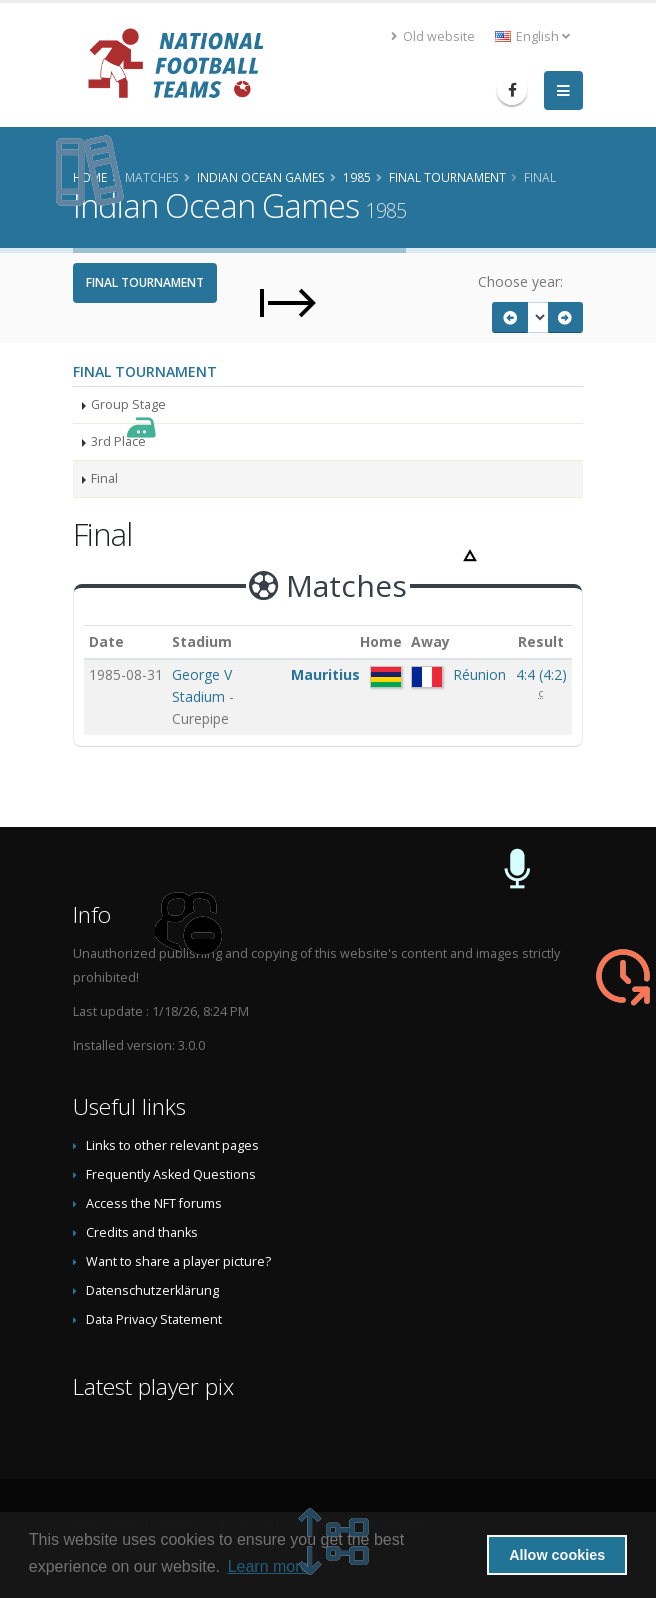 Image resolution: width=656 pixels, height=1598 pixels. What do you see at coordinates (517, 868) in the screenshot?
I see `tap to use voice input` at bounding box center [517, 868].